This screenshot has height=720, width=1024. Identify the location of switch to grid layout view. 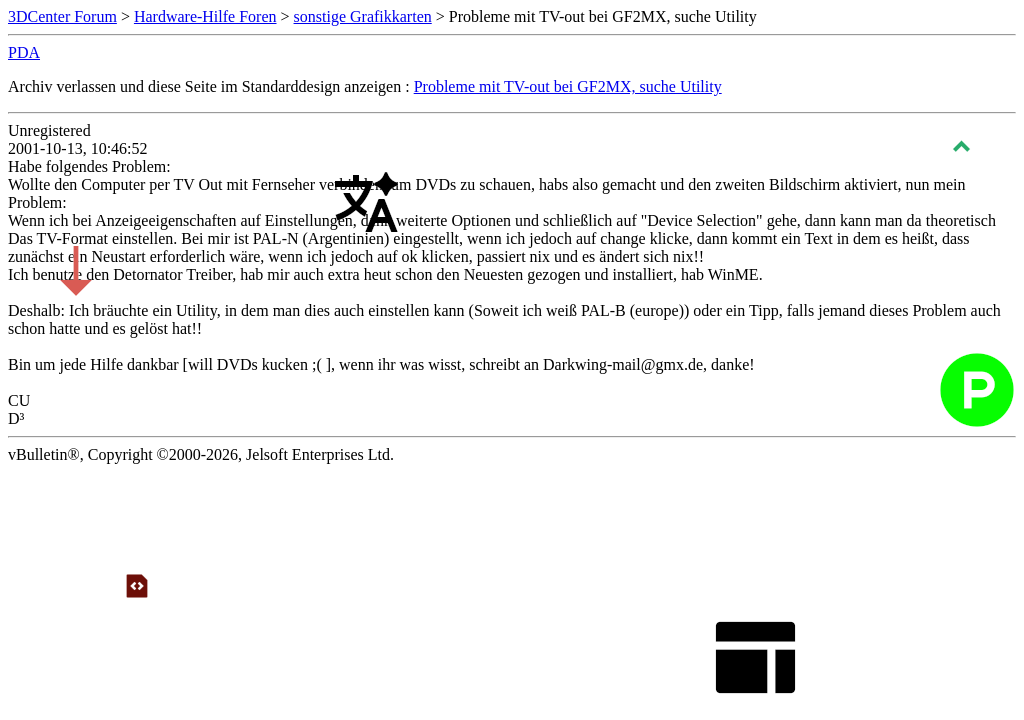
(755, 657).